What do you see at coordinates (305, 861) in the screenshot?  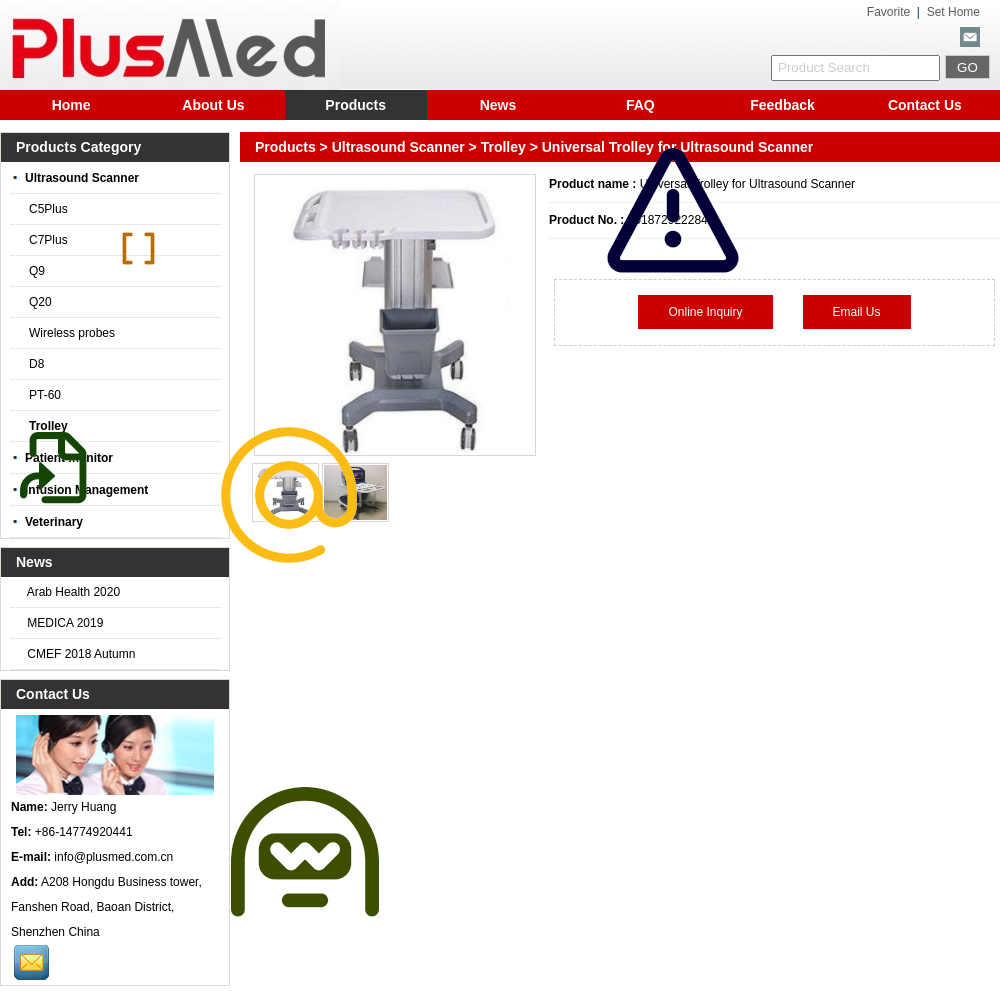 I see `access GitHub's Hubot automation bot` at bounding box center [305, 861].